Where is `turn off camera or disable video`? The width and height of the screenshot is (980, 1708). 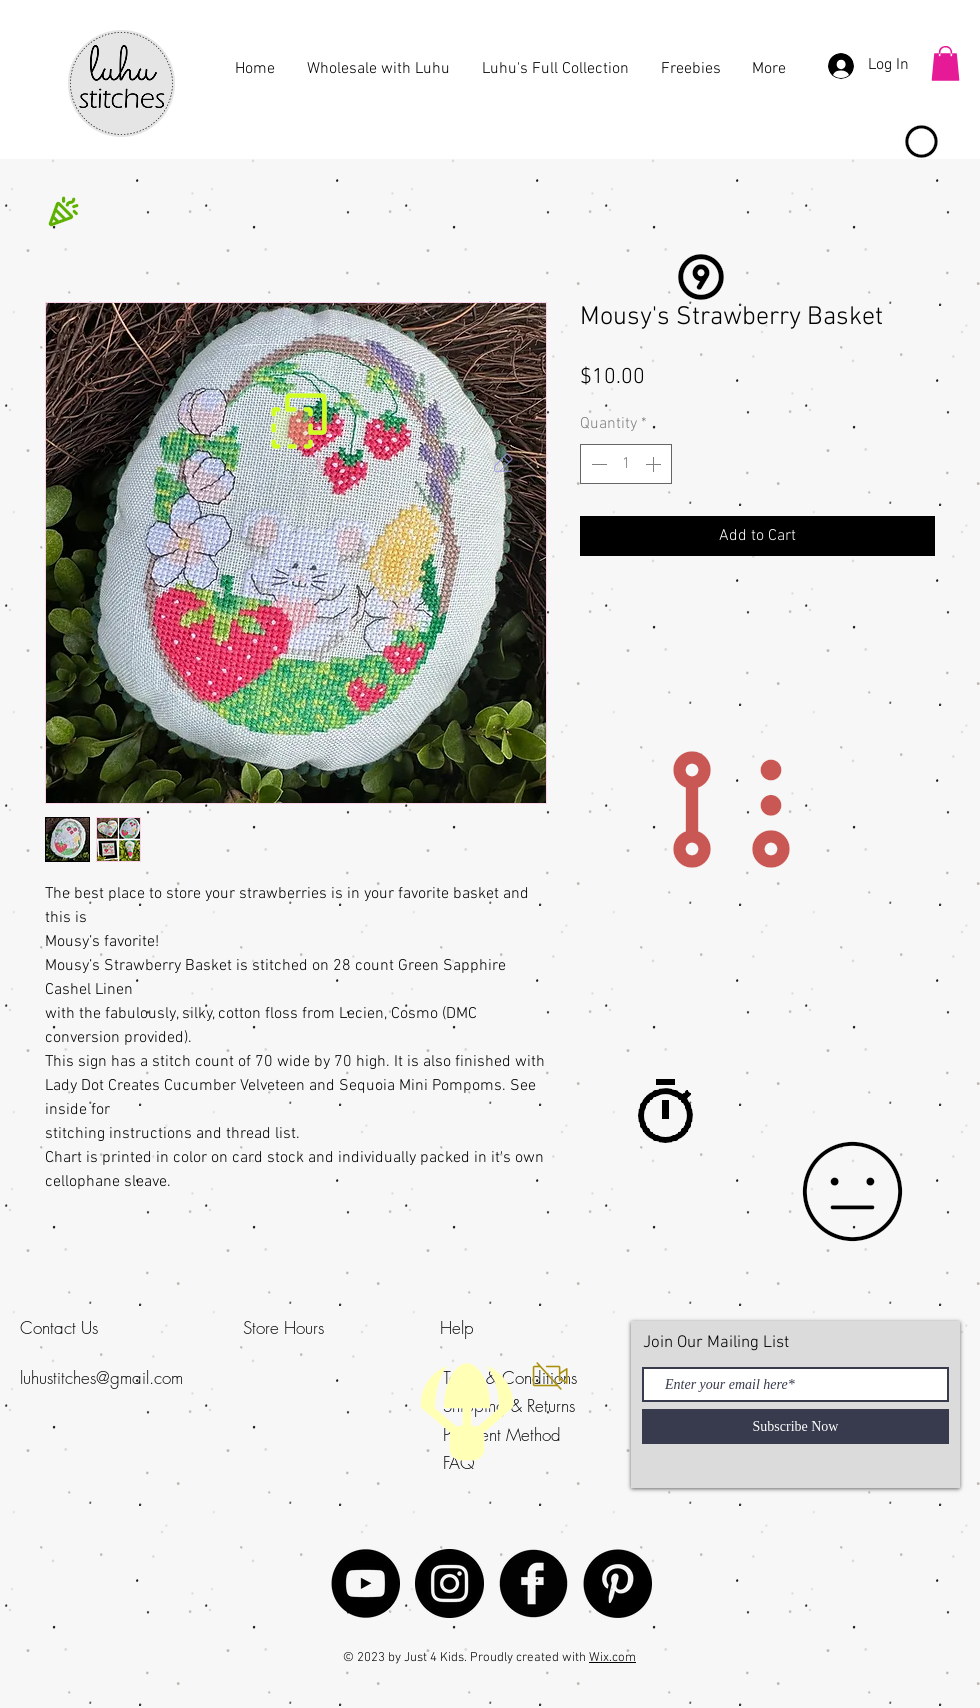 turn off camera or disable video is located at coordinates (549, 1376).